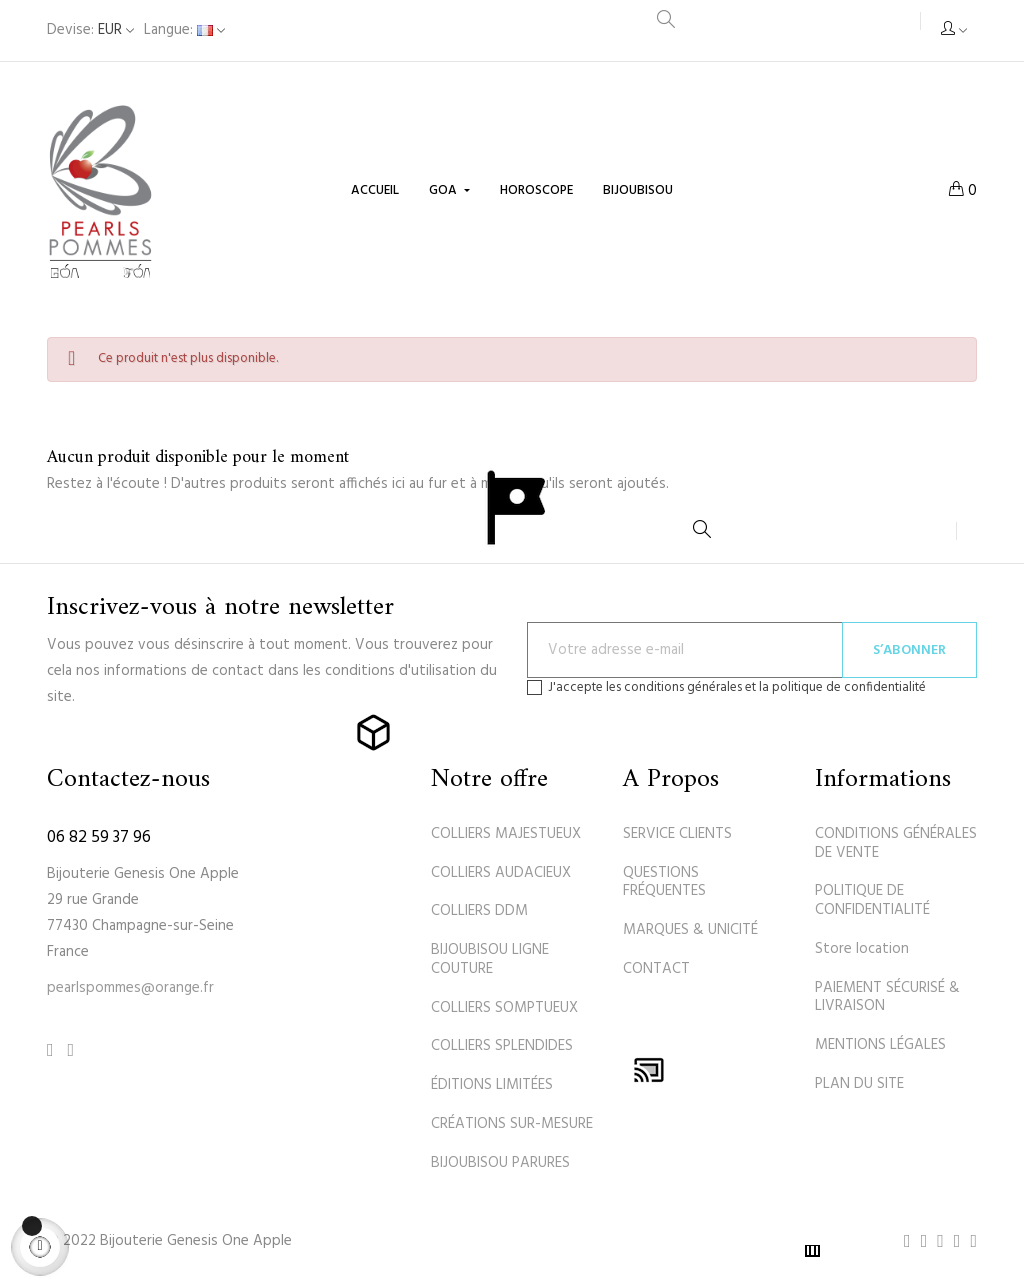 The width and height of the screenshot is (1024, 1287). What do you see at coordinates (513, 507) in the screenshot?
I see `start a guided tour or walkthrough` at bounding box center [513, 507].